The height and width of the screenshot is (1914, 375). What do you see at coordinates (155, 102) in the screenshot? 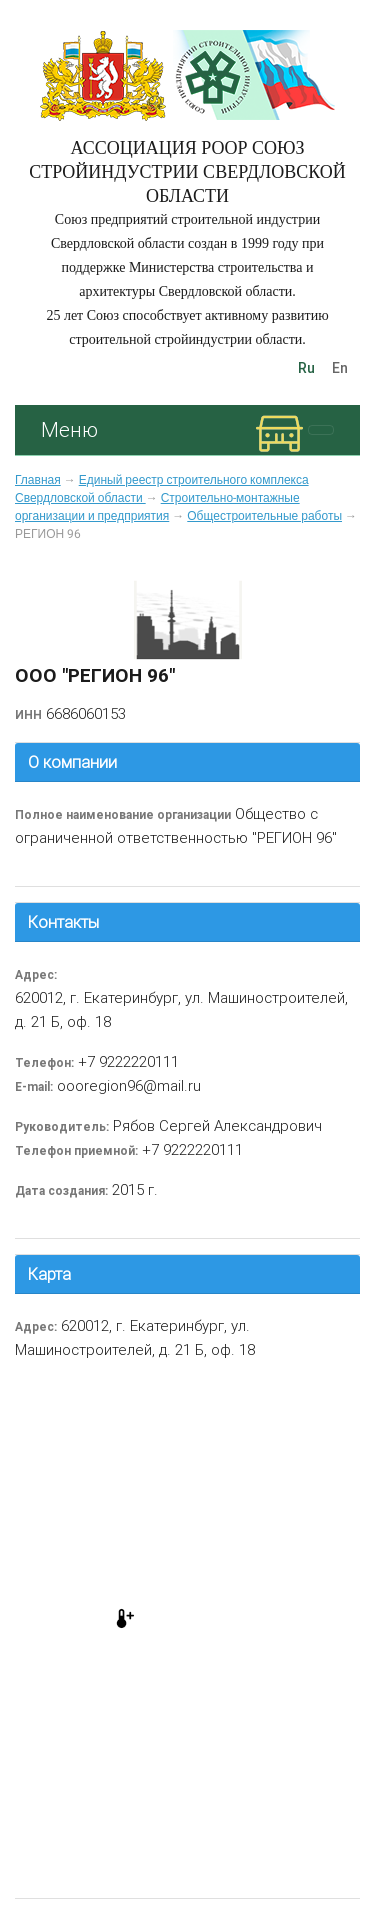
I see `add a new globe or world location` at bounding box center [155, 102].